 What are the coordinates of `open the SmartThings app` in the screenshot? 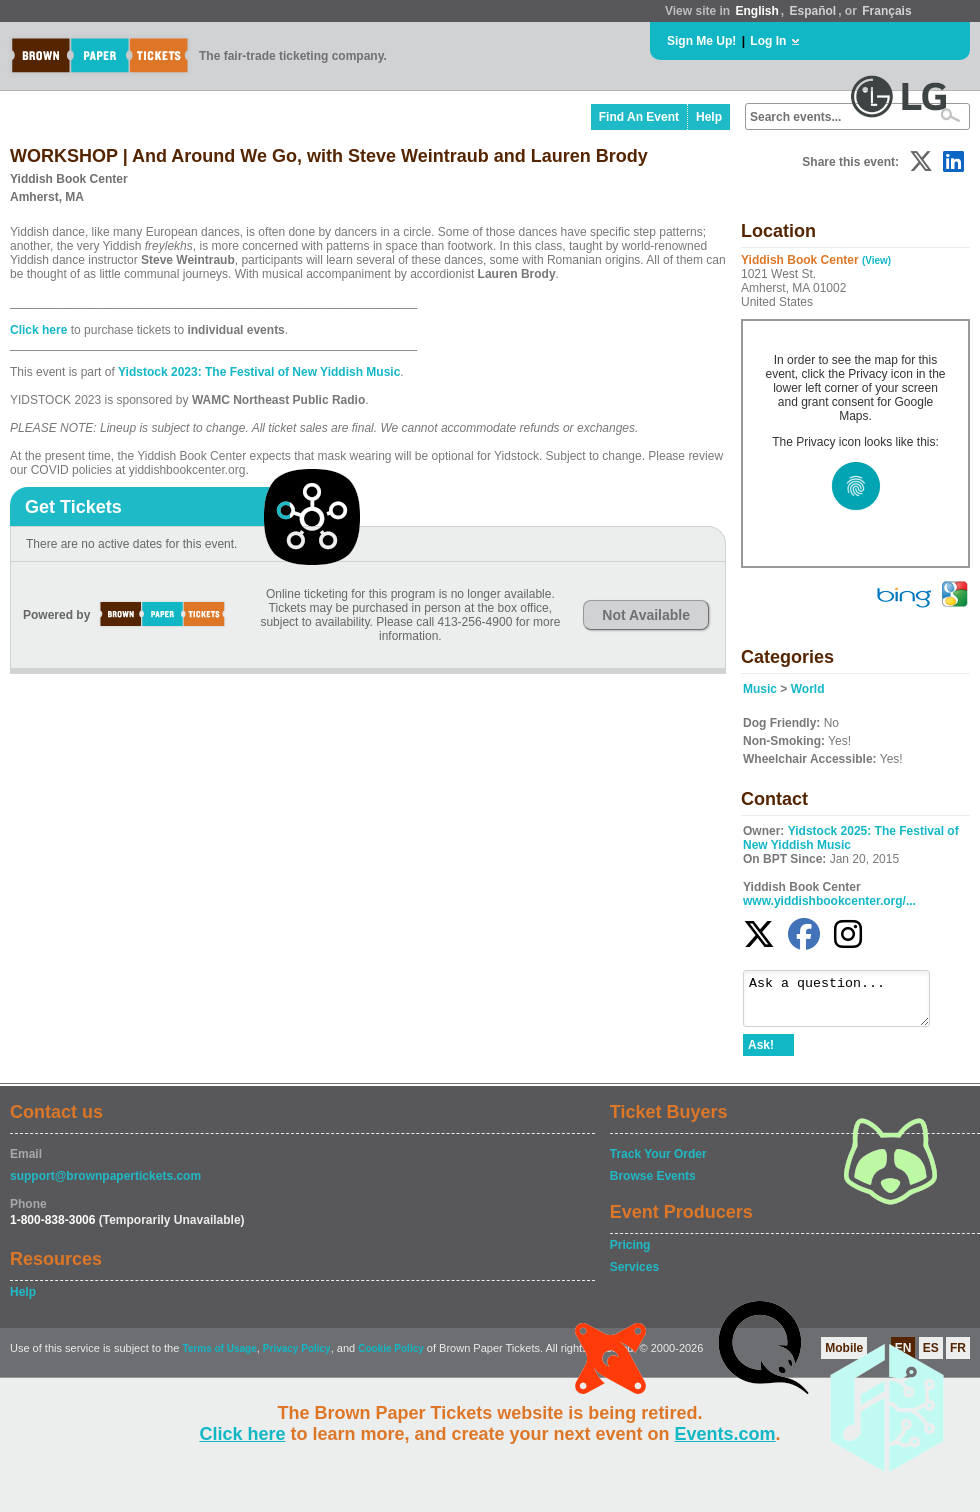 It's located at (312, 517).